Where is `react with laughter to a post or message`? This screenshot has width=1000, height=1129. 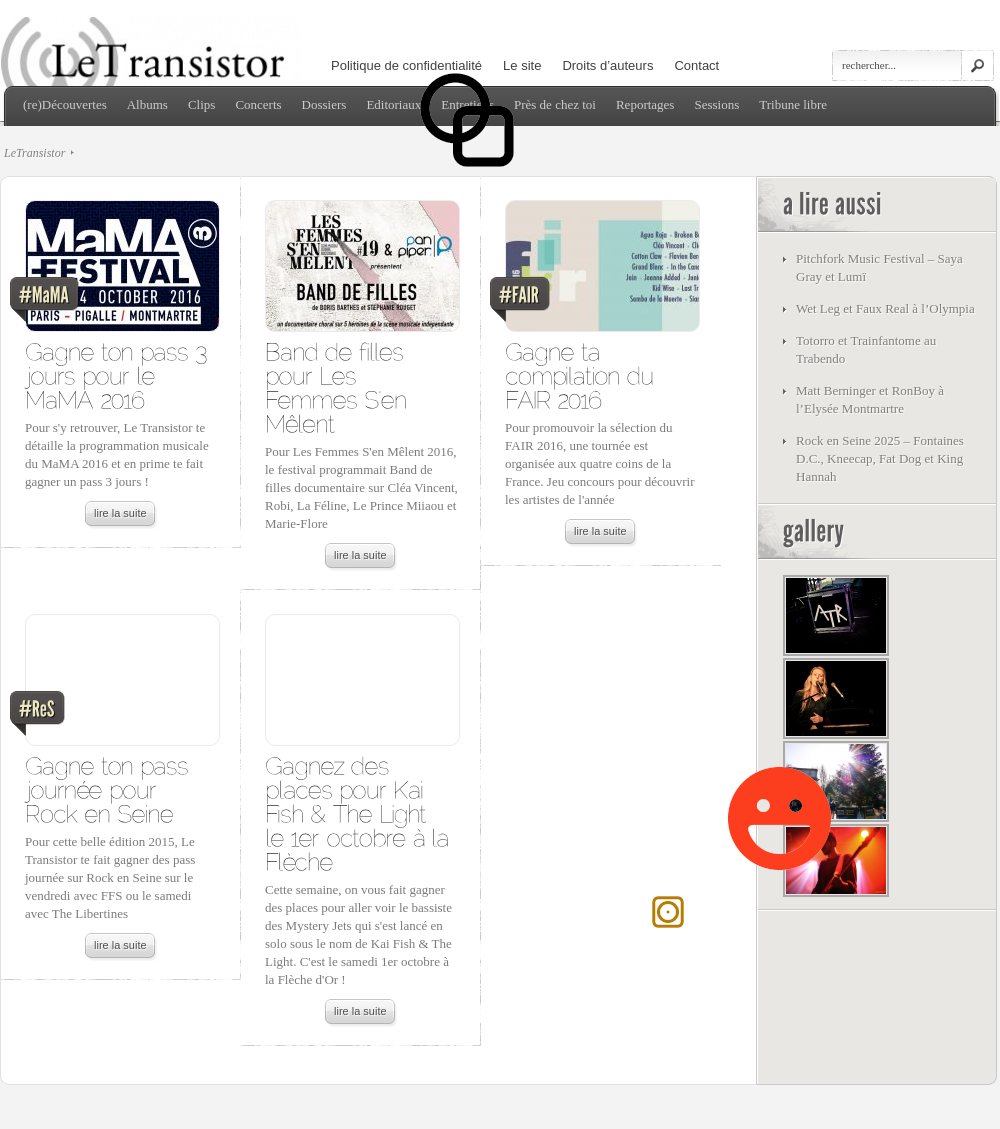 react with laughter to a post or message is located at coordinates (779, 818).